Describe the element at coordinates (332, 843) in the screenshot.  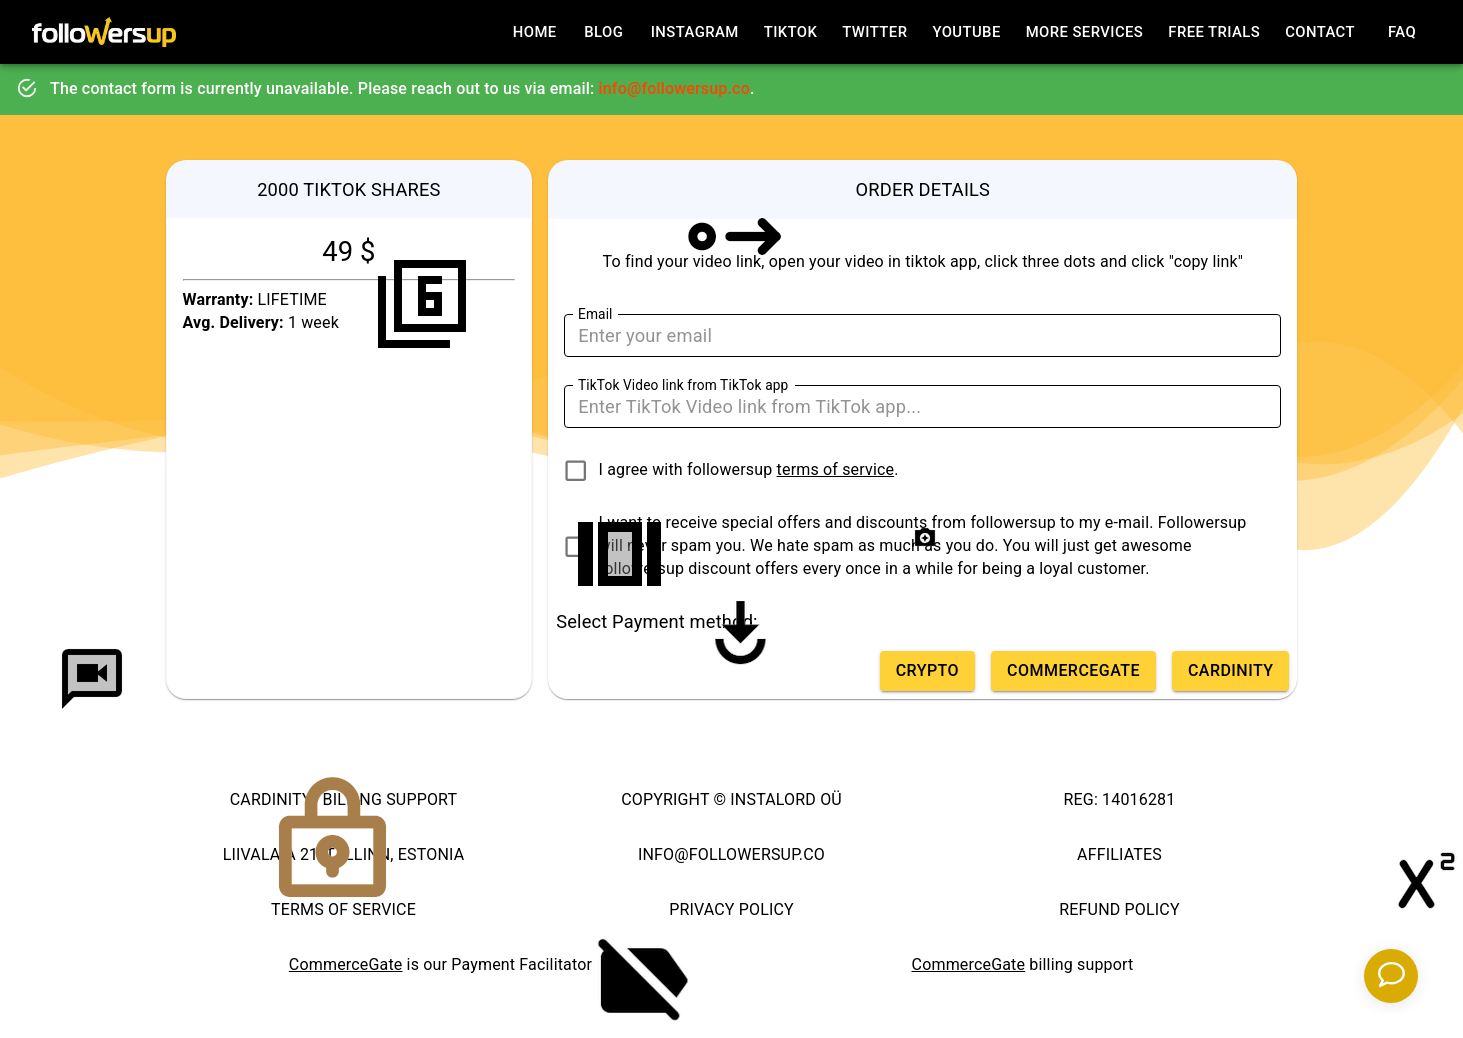
I see `access security or password settings` at that location.